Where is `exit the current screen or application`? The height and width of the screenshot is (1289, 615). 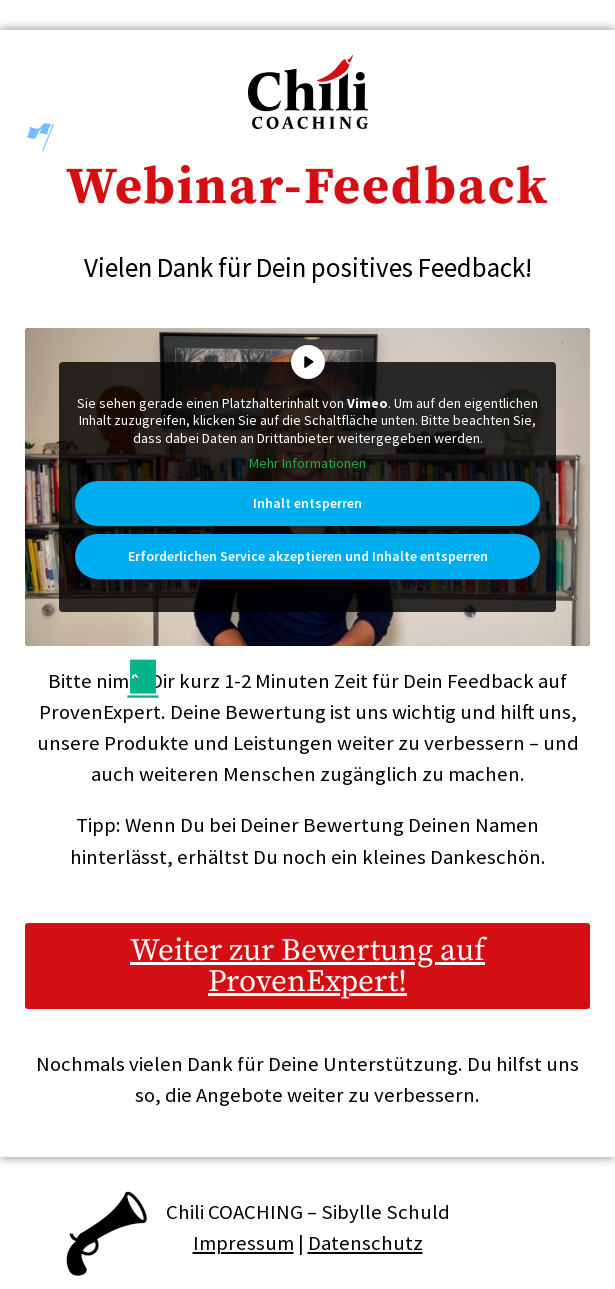 exit the current screen or application is located at coordinates (143, 678).